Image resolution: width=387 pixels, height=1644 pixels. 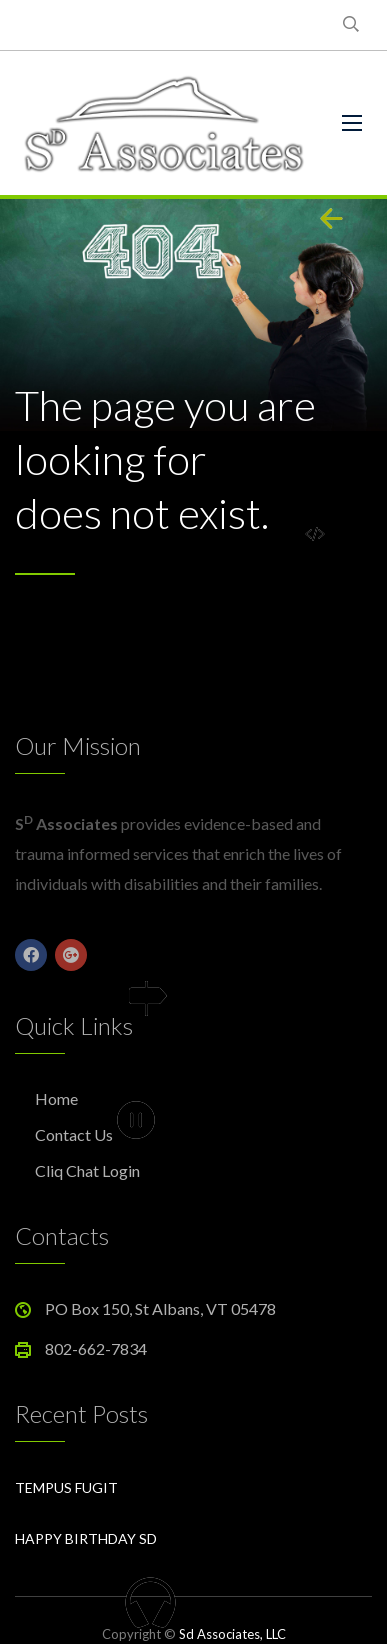 What do you see at coordinates (146, 998) in the screenshot?
I see `navigate to directions or wayfinding` at bounding box center [146, 998].